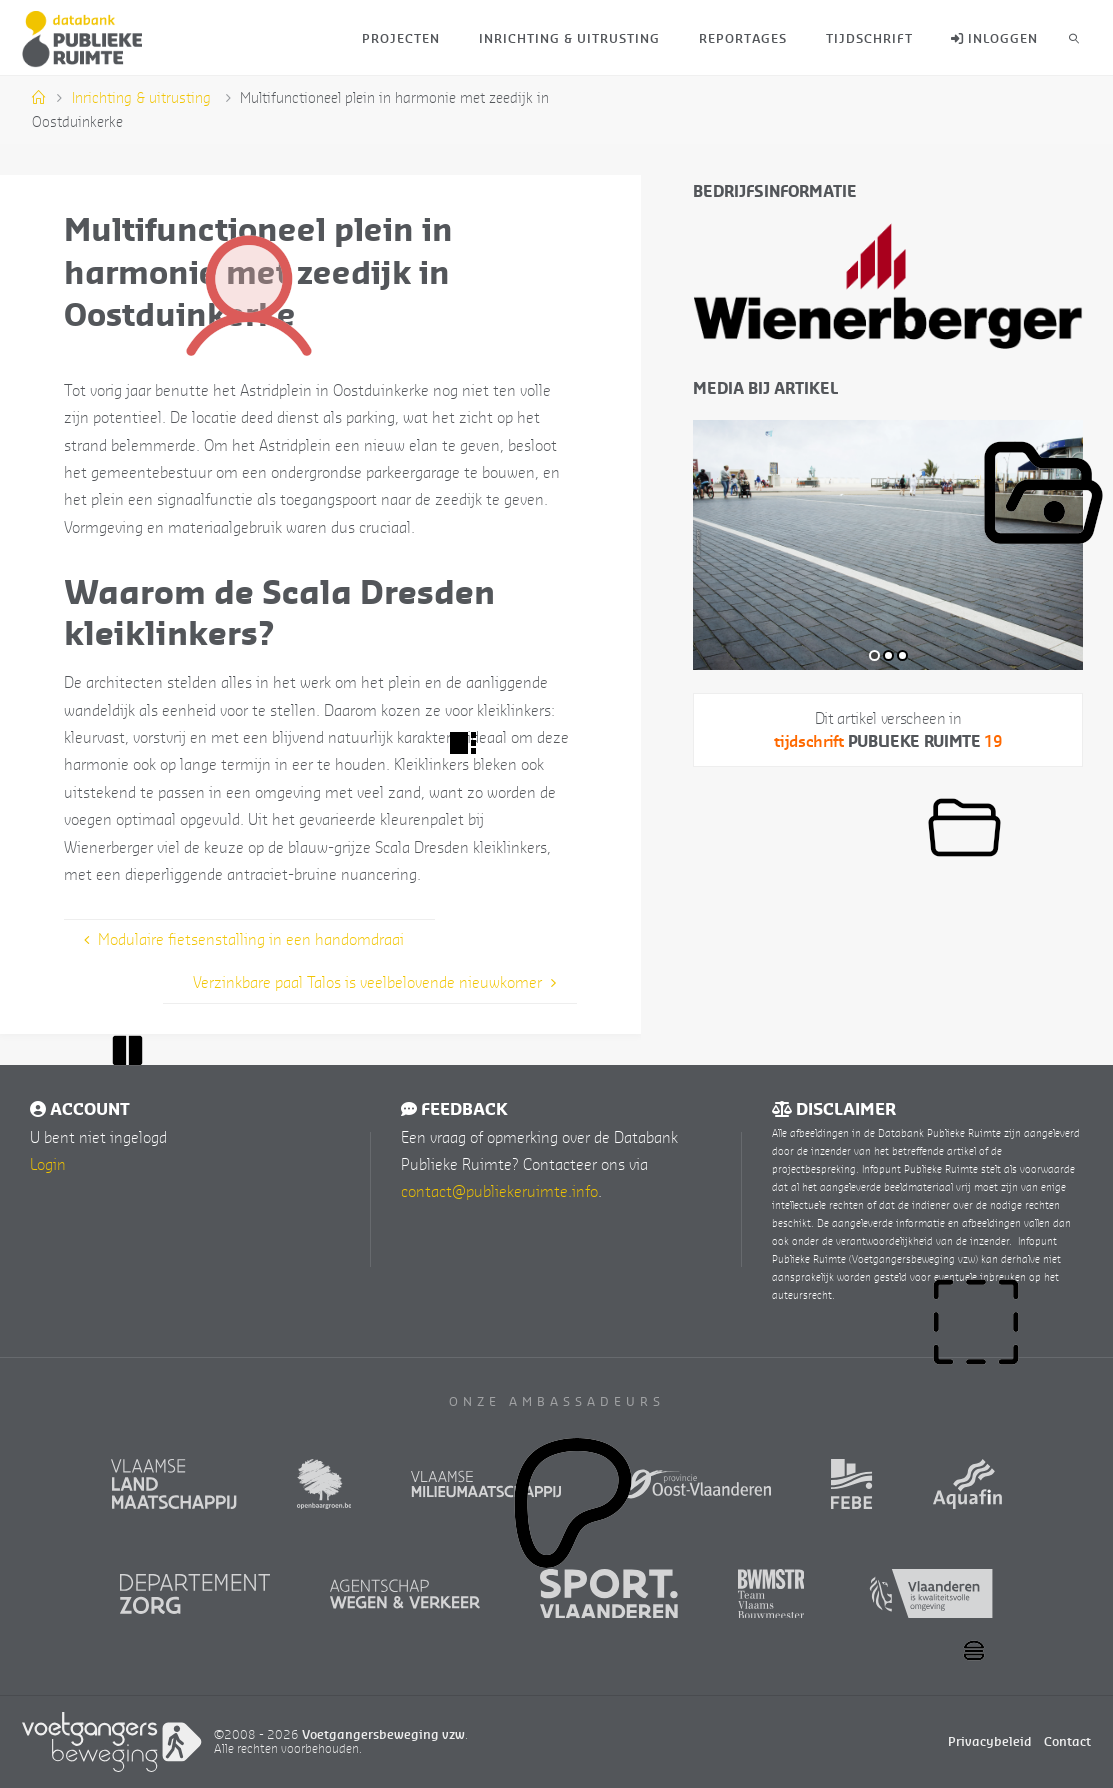 Image resolution: width=1113 pixels, height=1788 pixels. I want to click on toggle sidebar panel visibility, so click(463, 743).